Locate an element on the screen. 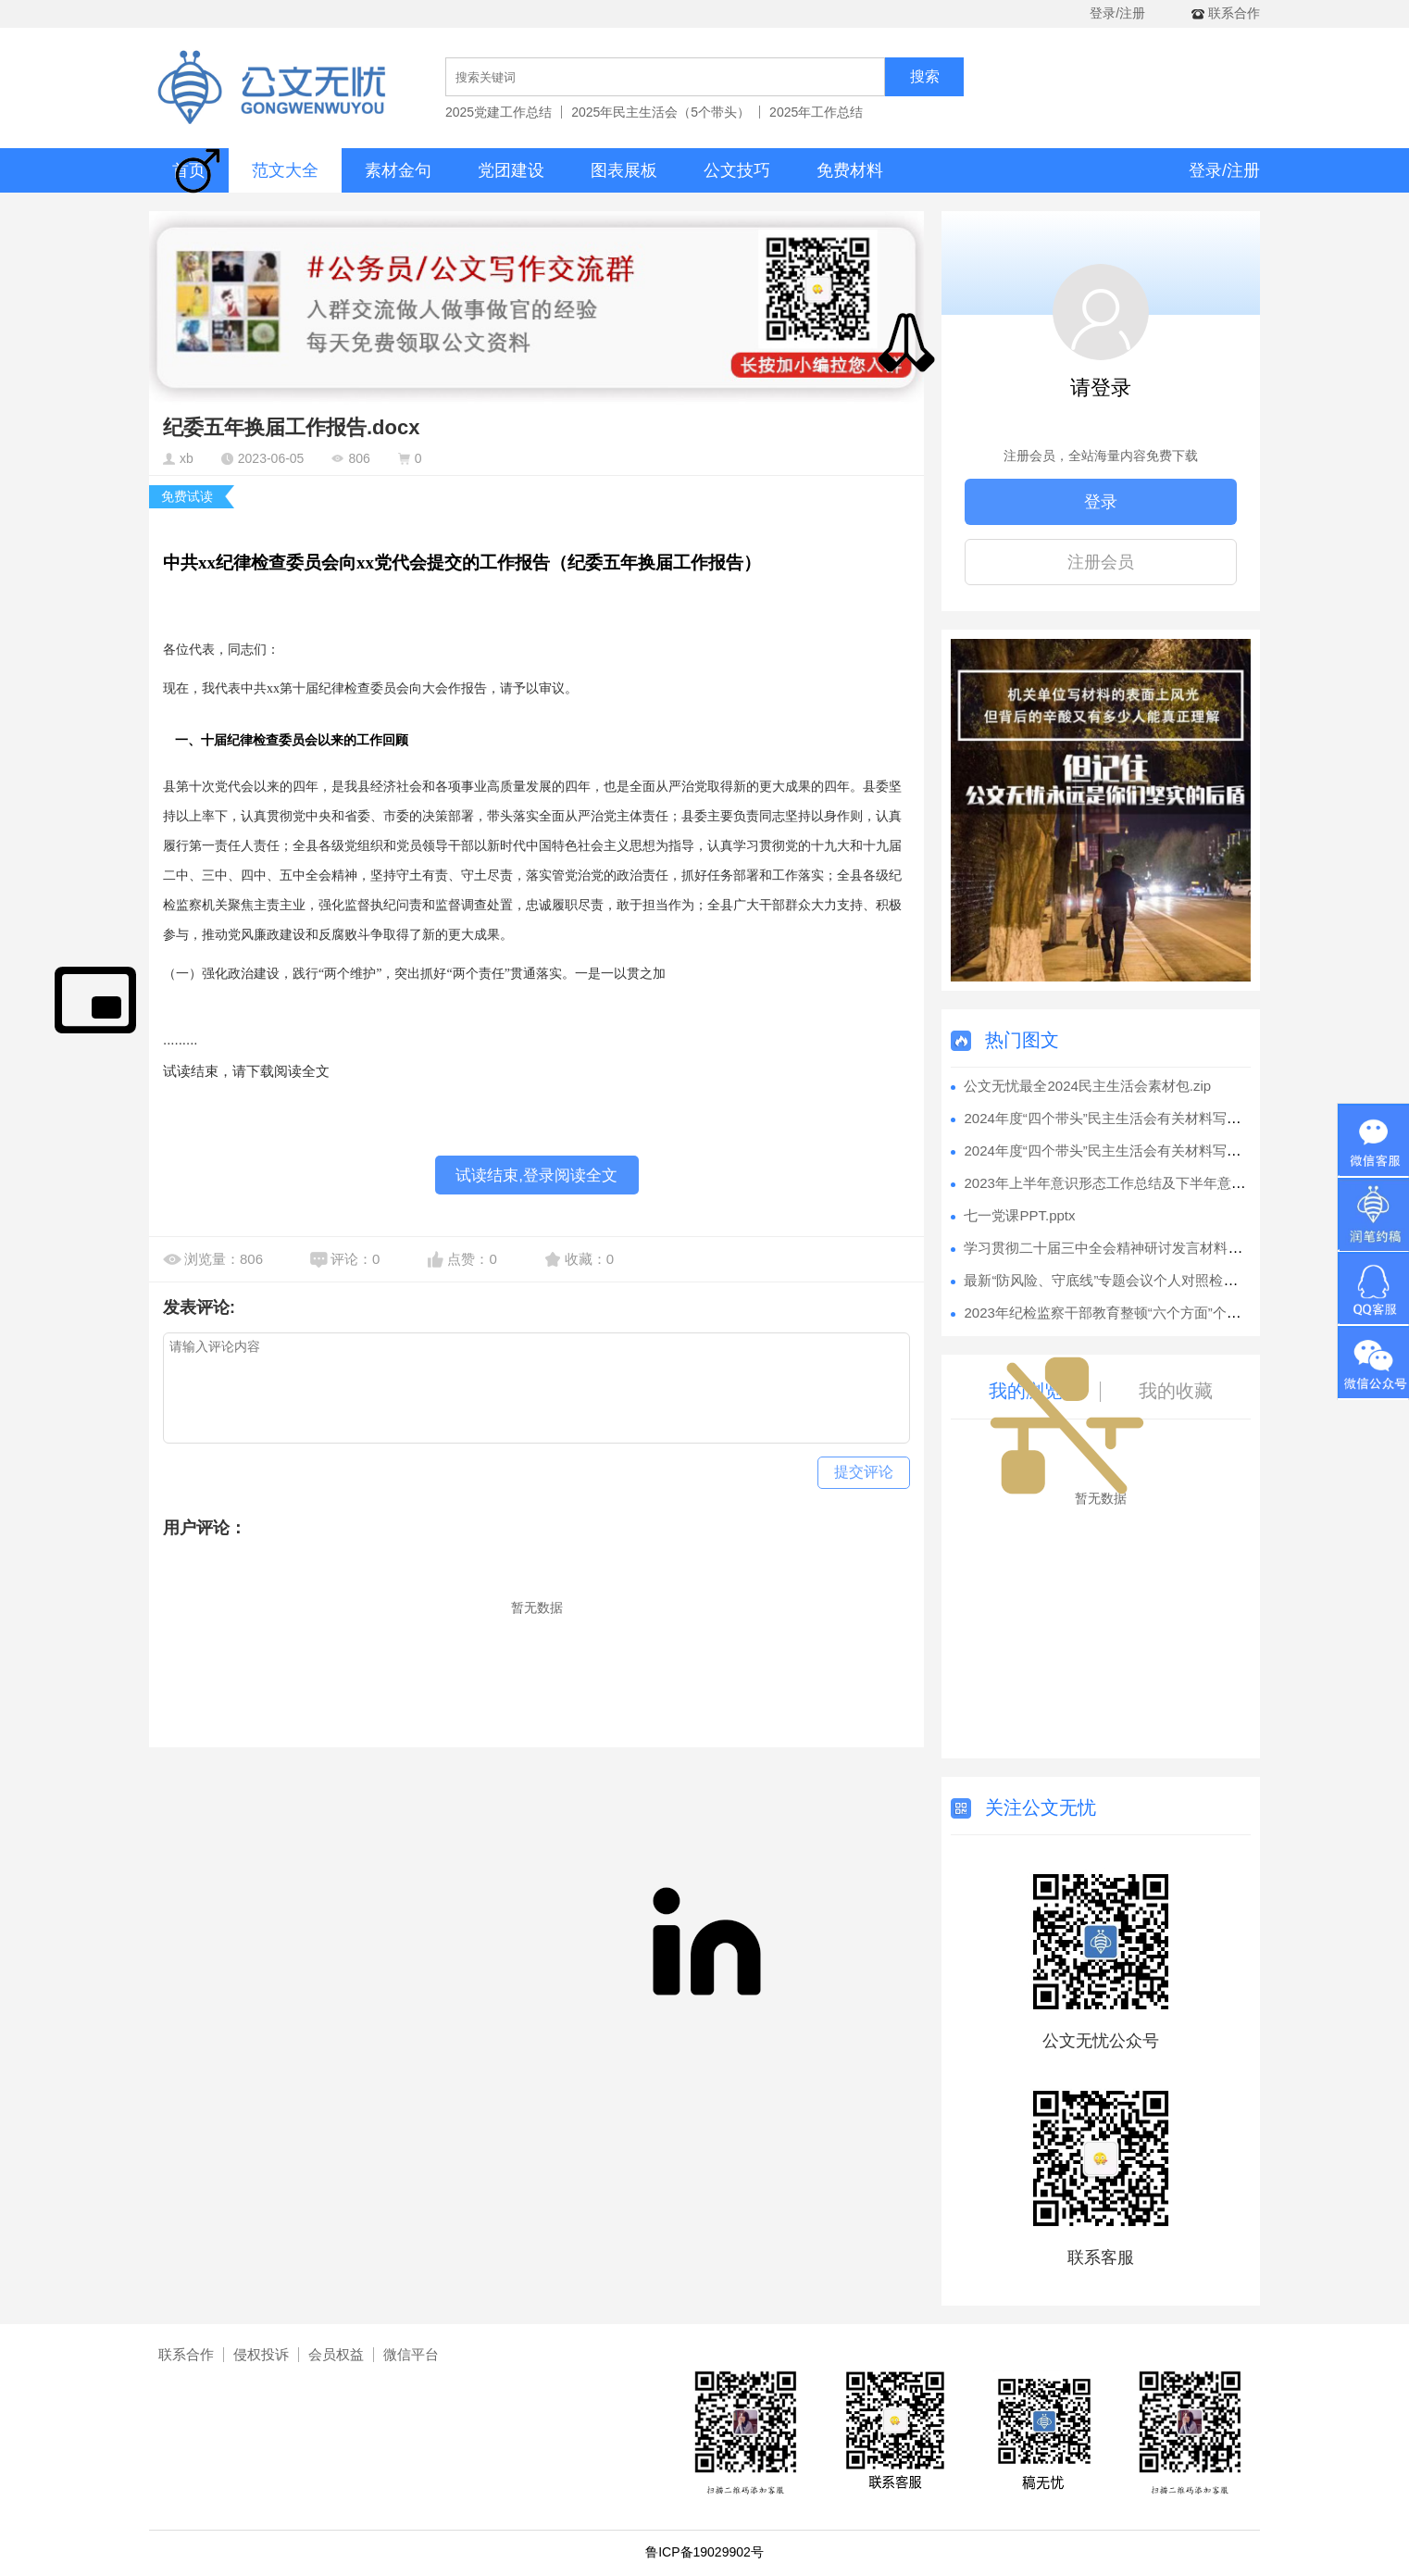  connect with LinkedIn profile is located at coordinates (706, 1941).